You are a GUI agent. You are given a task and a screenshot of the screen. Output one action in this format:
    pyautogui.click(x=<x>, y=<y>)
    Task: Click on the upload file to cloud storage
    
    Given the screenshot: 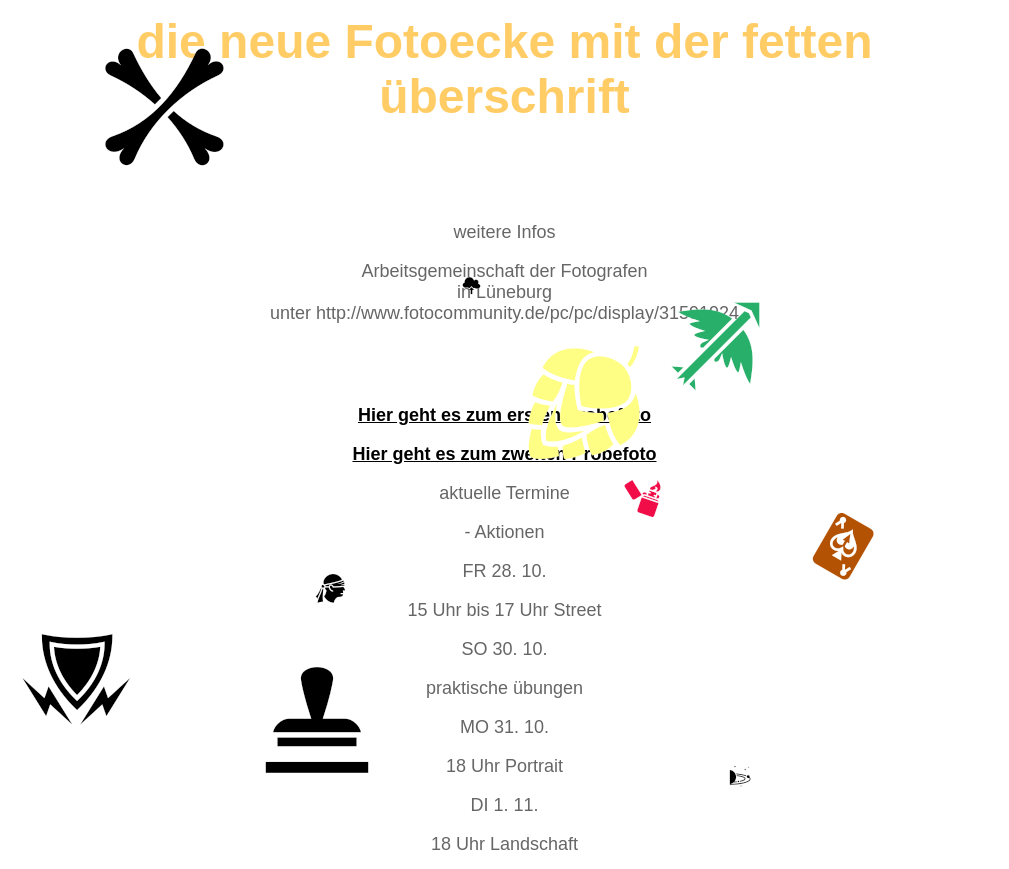 What is the action you would take?
    pyautogui.click(x=471, y=285)
    